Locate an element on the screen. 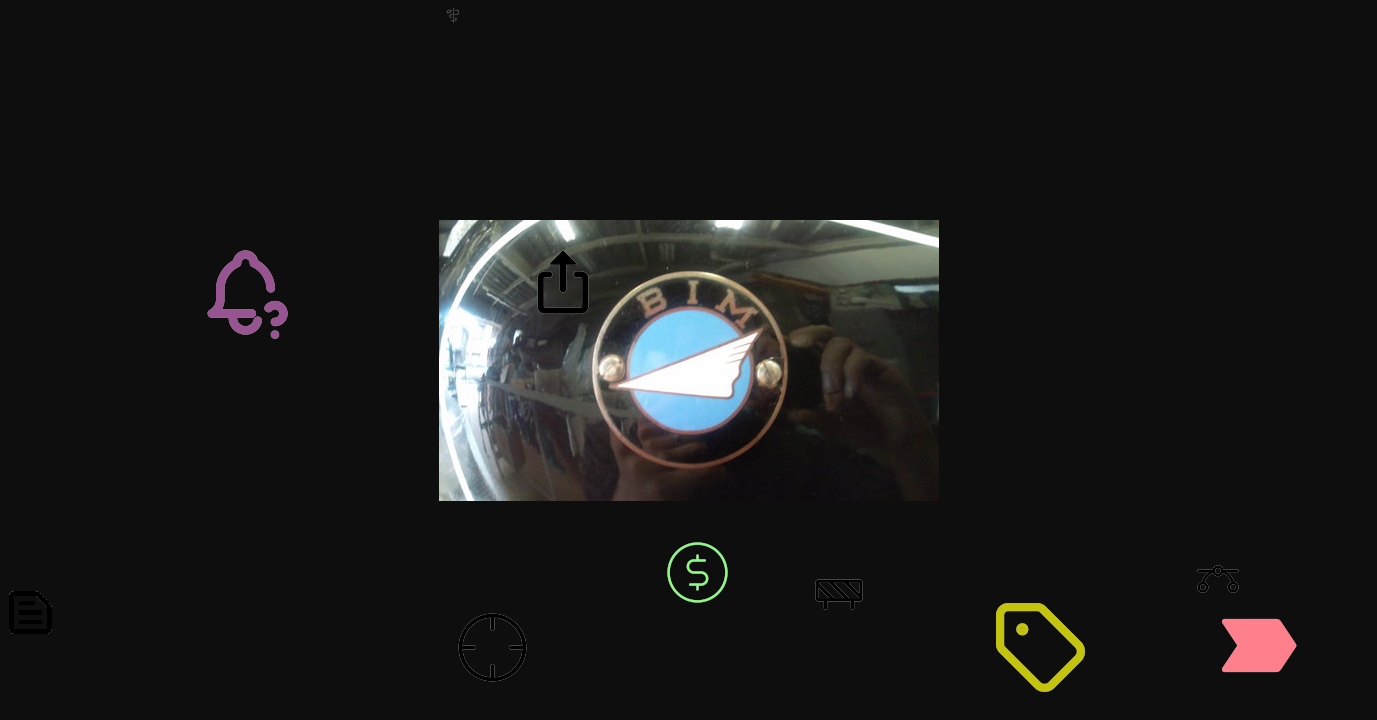  share this content is located at coordinates (563, 284).